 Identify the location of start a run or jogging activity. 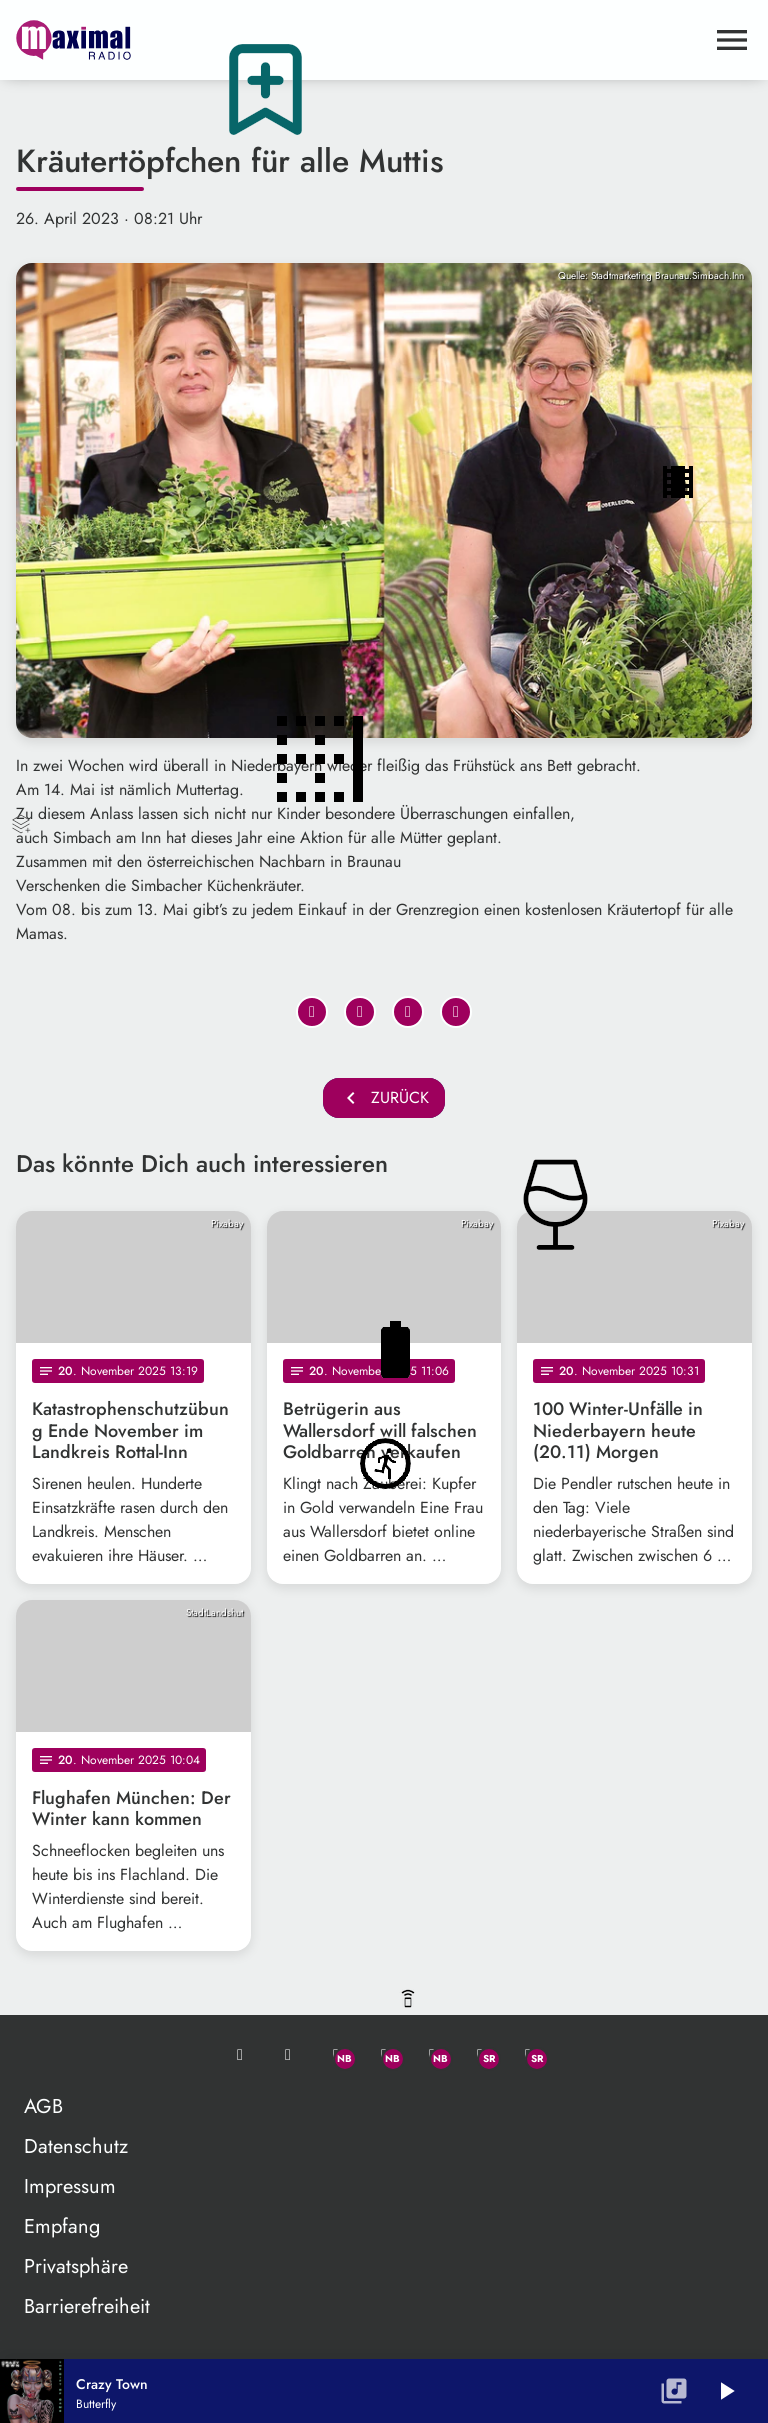
(385, 1463).